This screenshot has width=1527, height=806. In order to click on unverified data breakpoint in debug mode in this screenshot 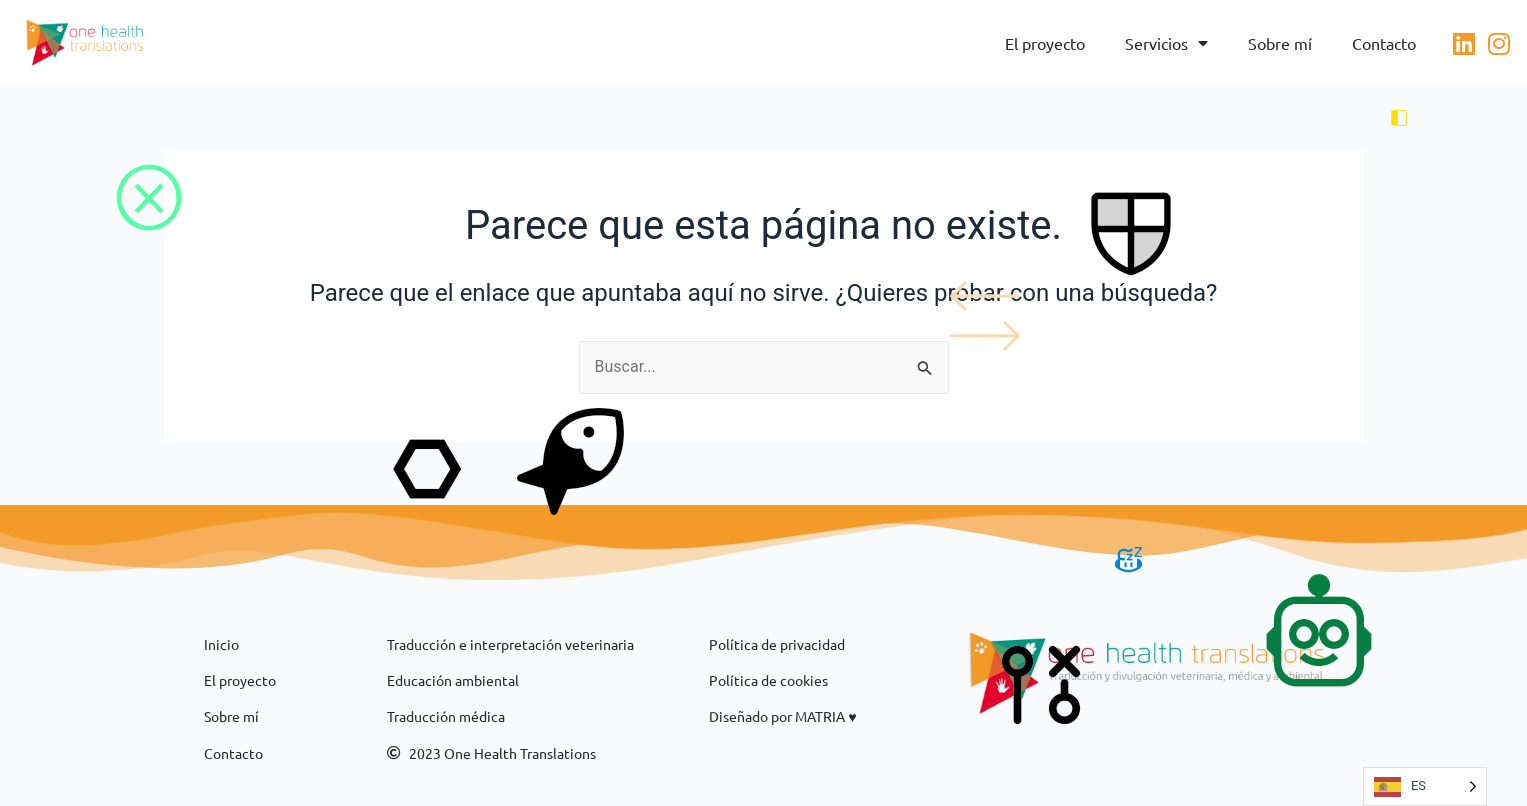, I will do `click(430, 469)`.